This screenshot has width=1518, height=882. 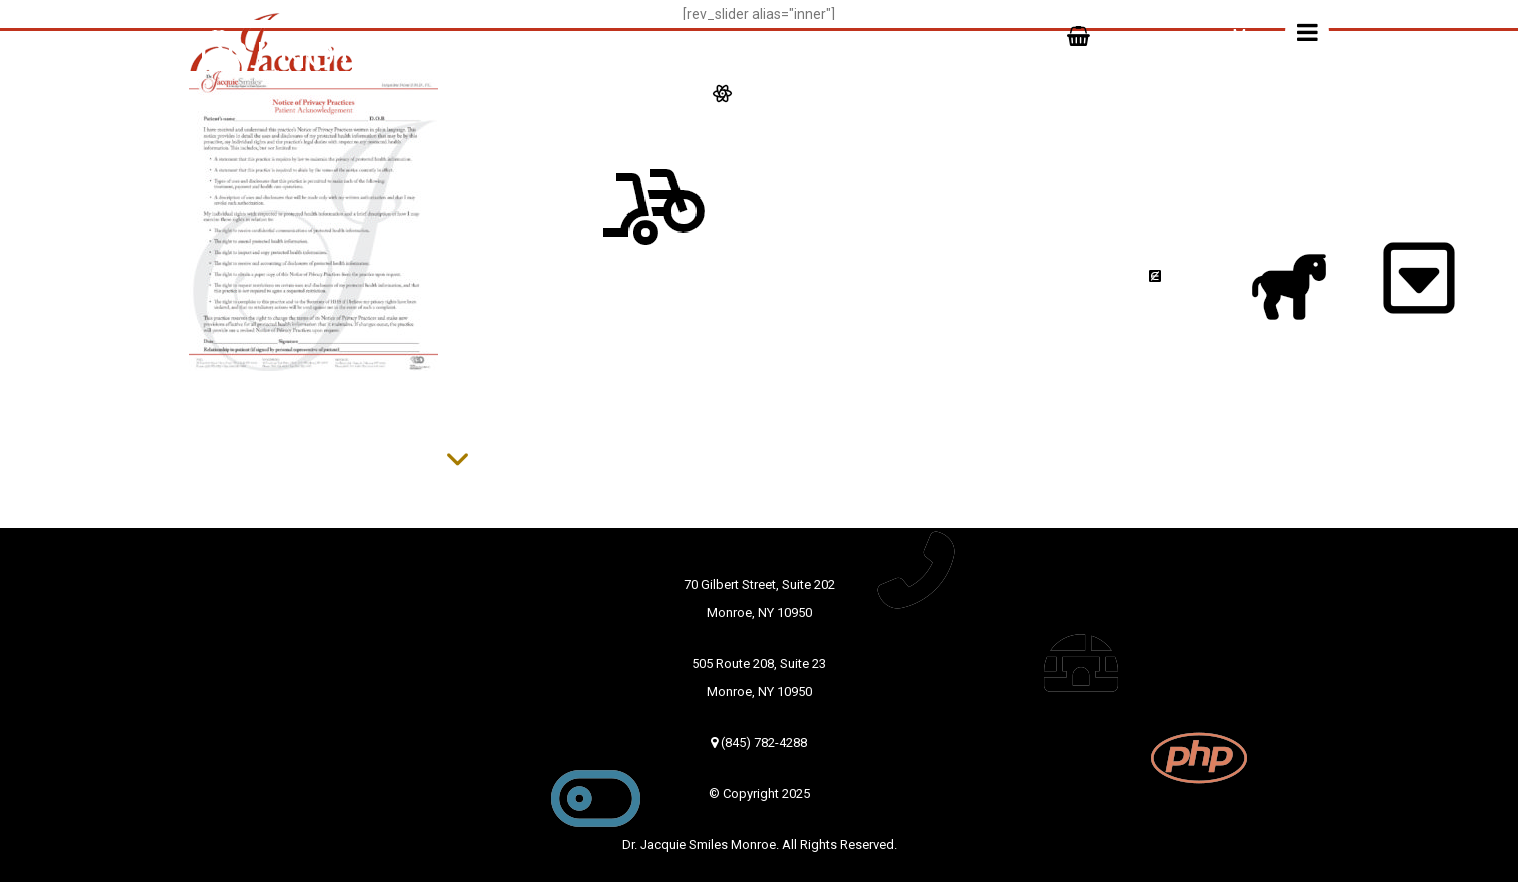 I want to click on indicates cold weather or winter conditions, so click(x=1081, y=663).